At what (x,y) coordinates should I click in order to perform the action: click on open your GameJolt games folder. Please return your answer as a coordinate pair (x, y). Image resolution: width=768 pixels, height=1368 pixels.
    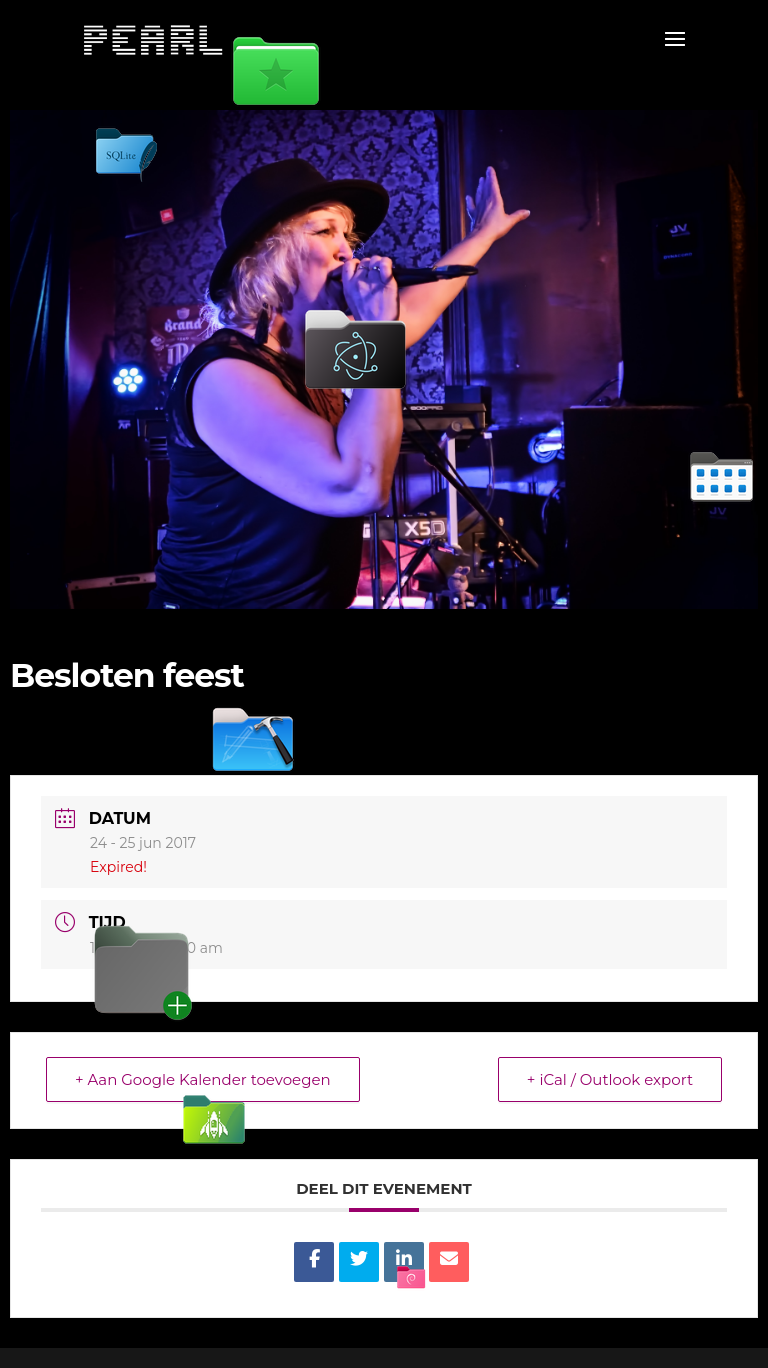
    Looking at the image, I should click on (214, 1121).